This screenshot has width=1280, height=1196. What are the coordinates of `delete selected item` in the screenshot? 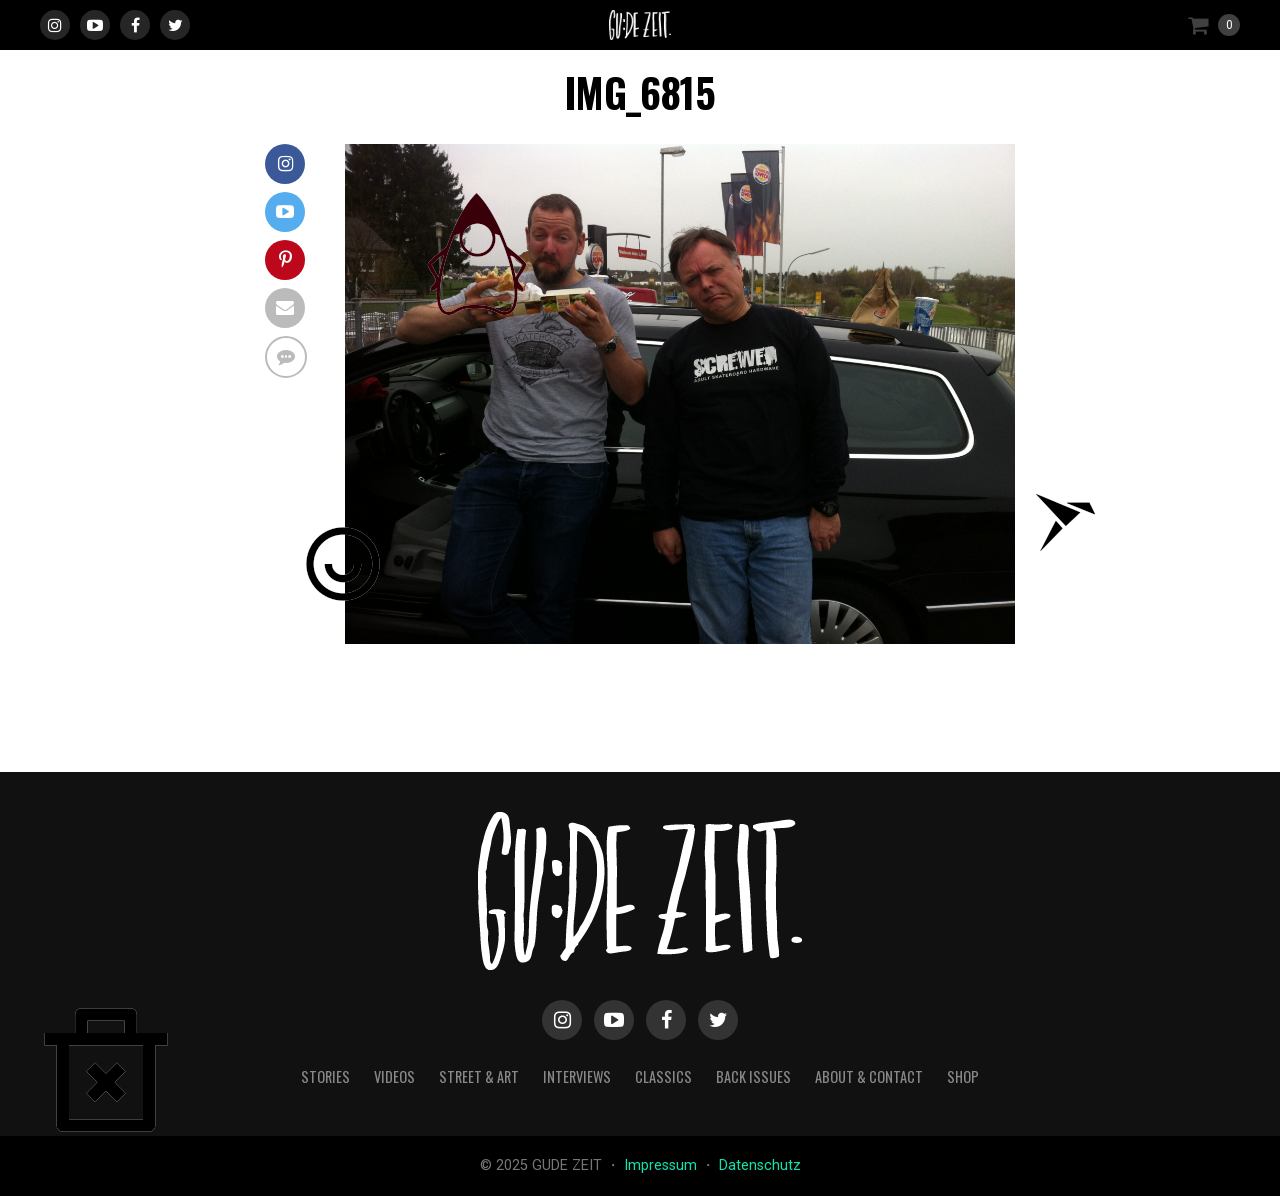 It's located at (106, 1070).